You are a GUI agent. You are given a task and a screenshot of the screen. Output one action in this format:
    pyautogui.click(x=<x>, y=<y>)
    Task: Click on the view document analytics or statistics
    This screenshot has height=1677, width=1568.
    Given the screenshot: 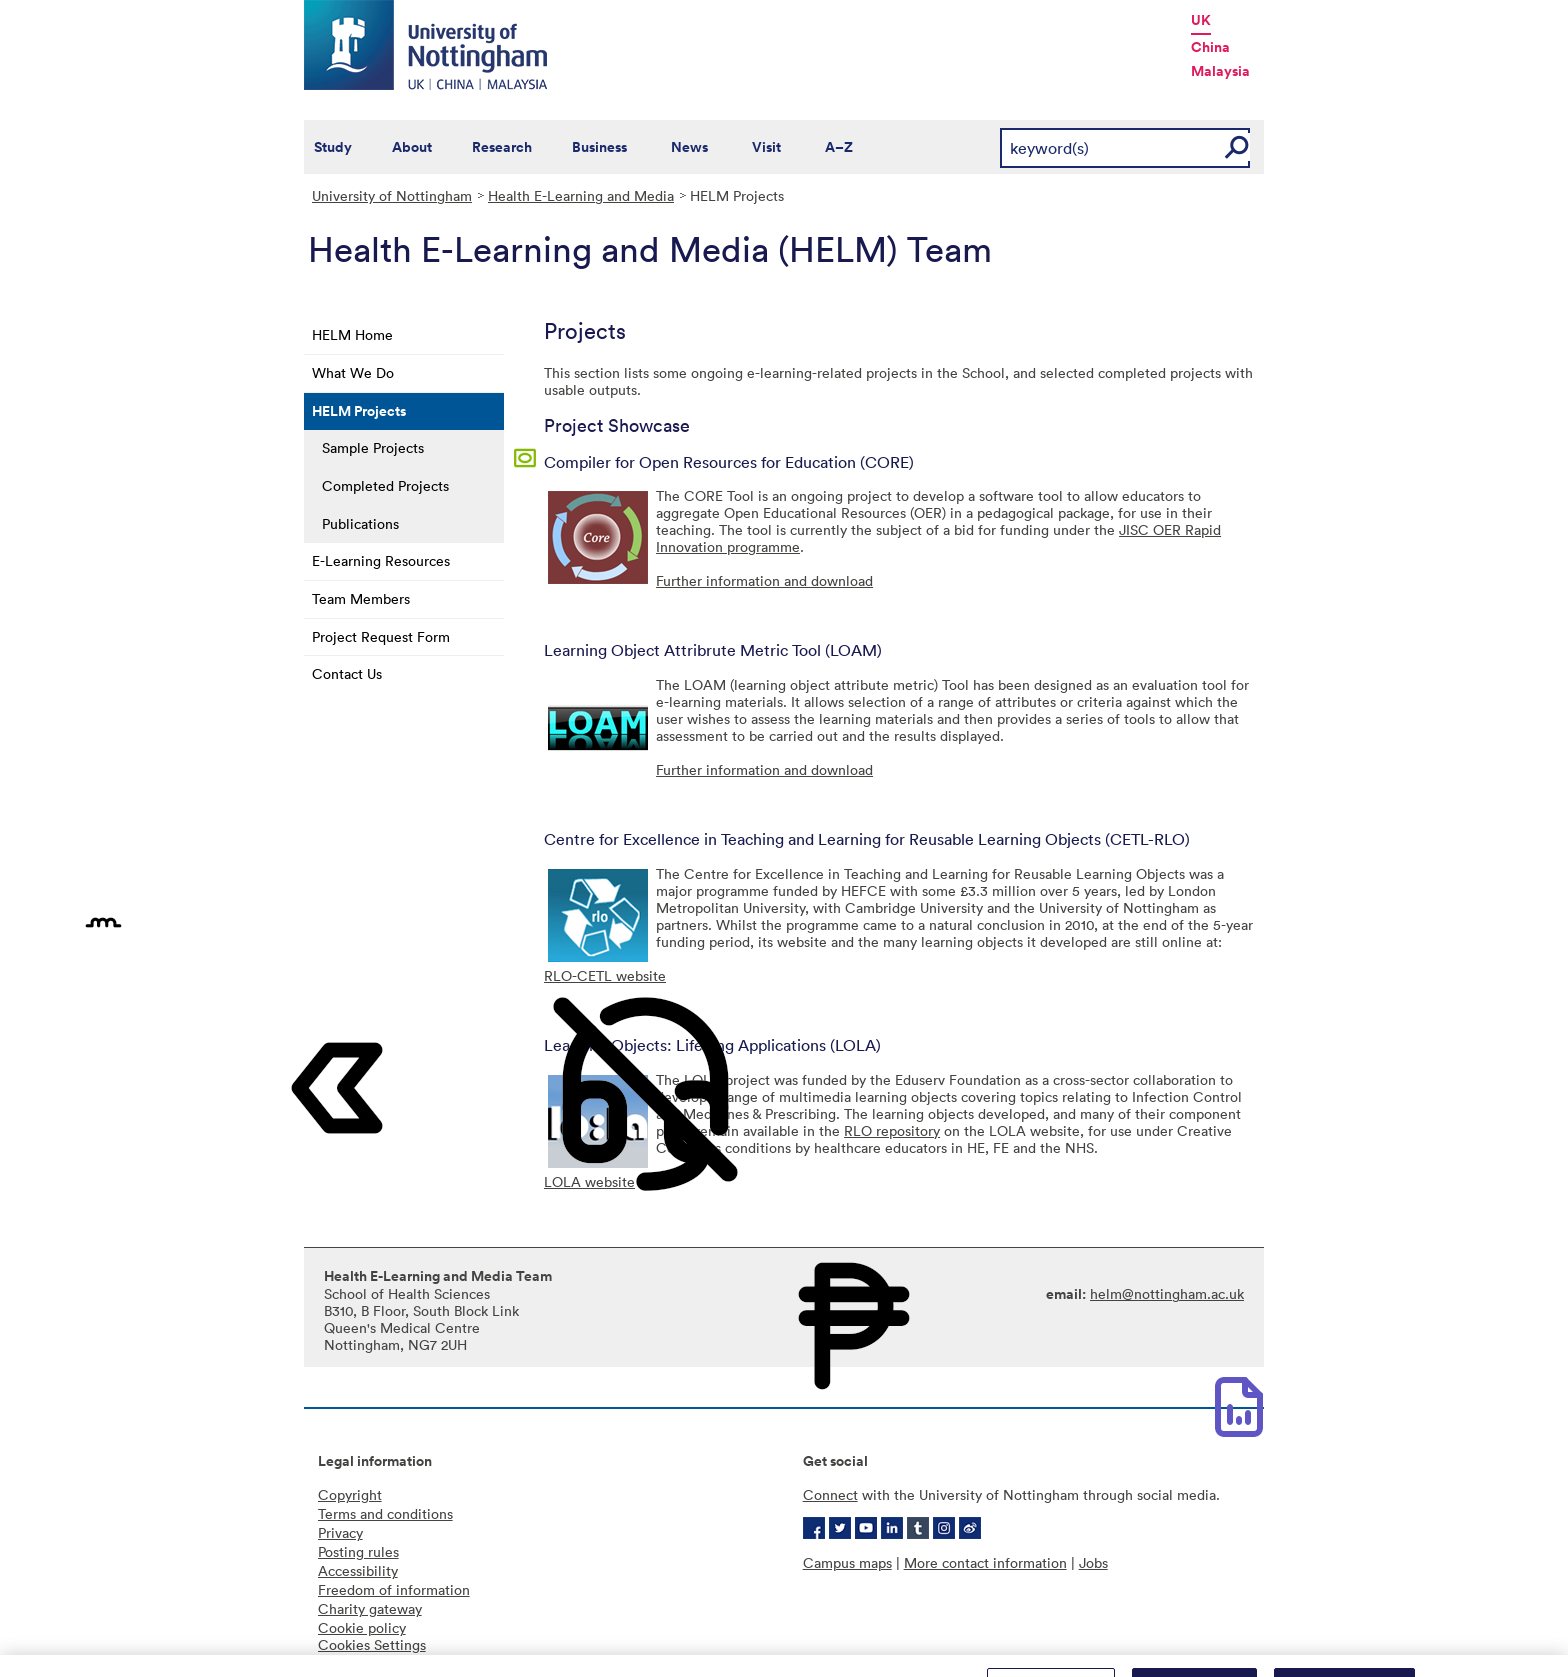 What is the action you would take?
    pyautogui.click(x=1239, y=1407)
    